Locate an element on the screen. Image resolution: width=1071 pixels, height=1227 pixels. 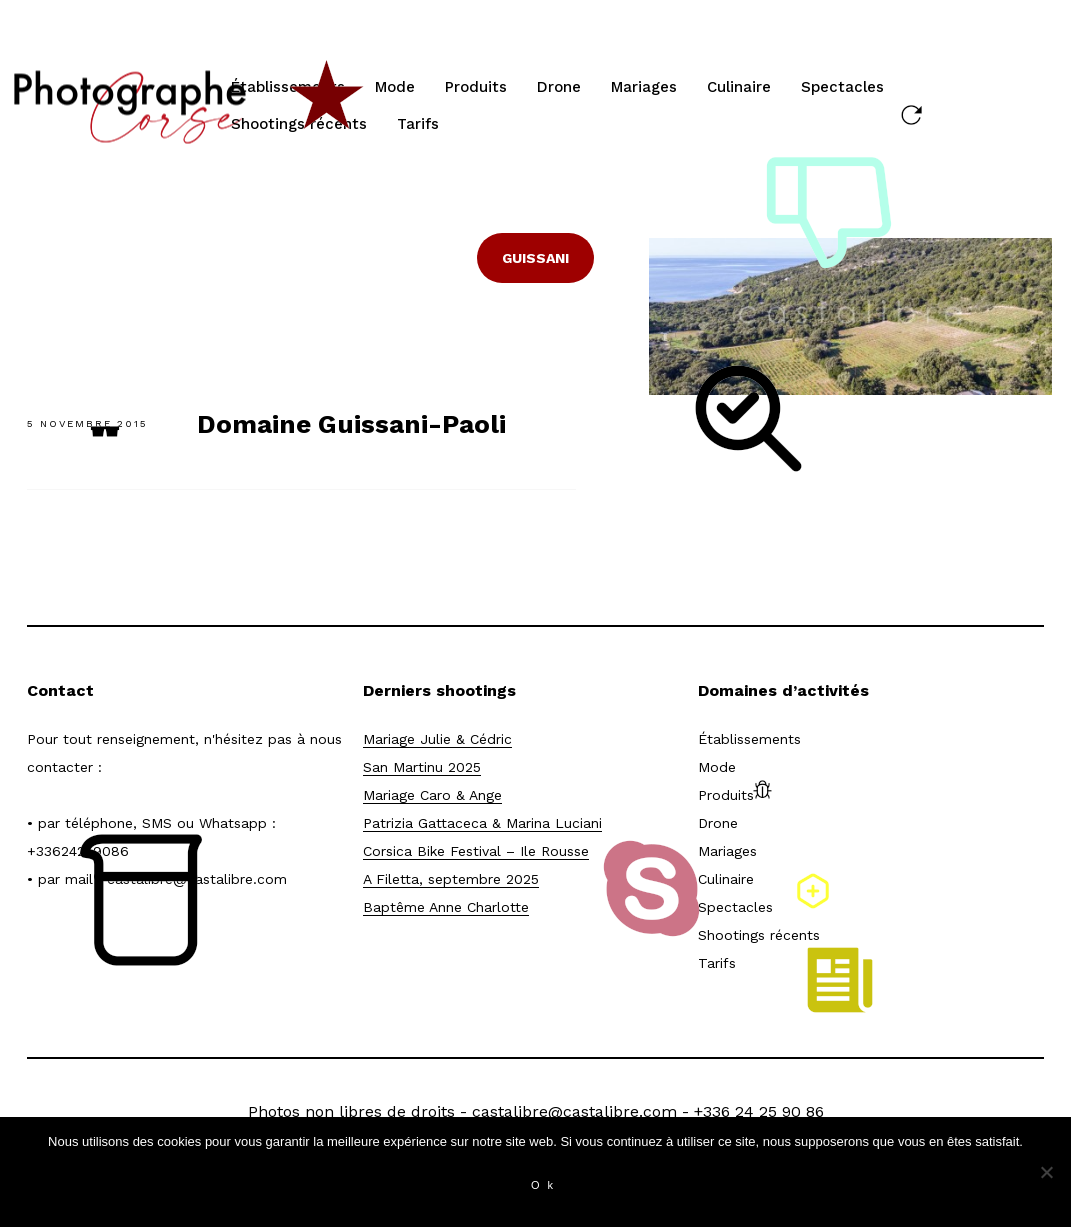
confirm search results is located at coordinates (748, 418).